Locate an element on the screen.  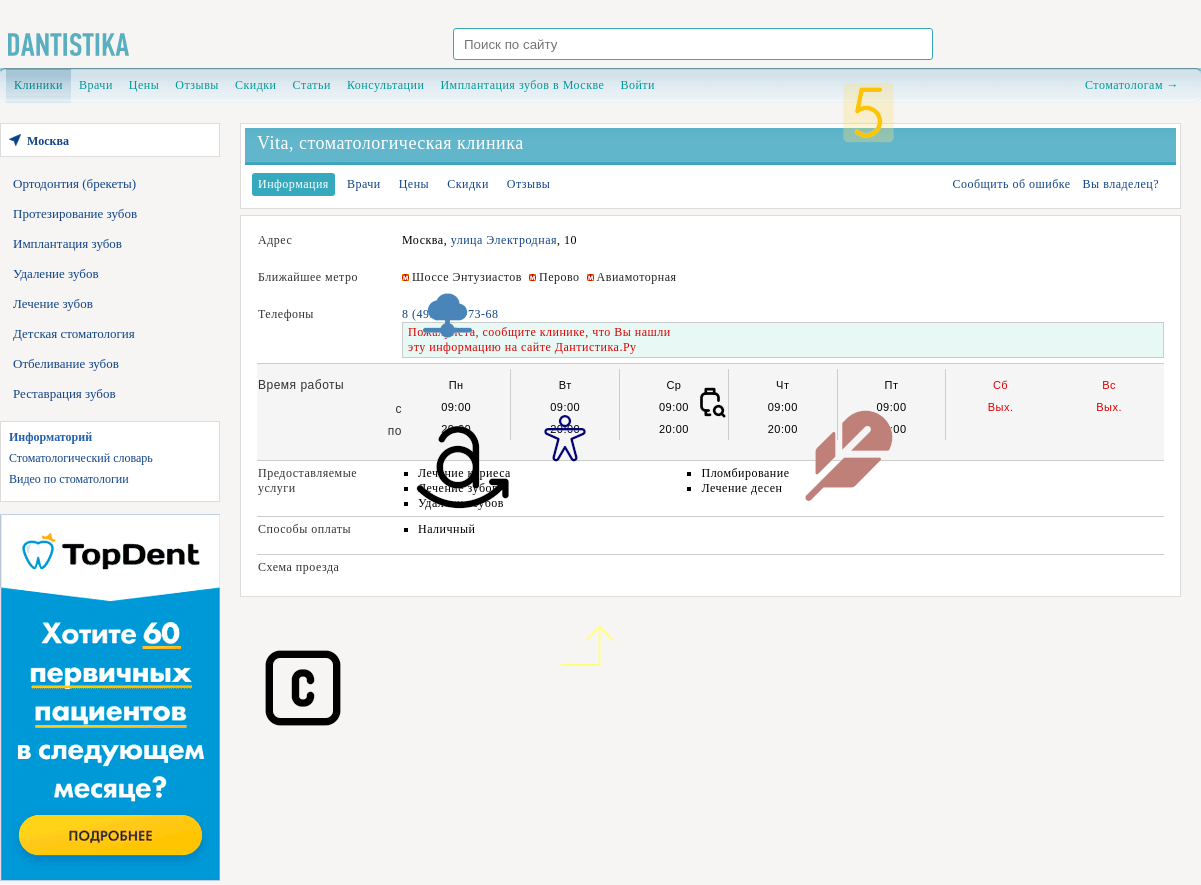
accessibility settings or features is located at coordinates (565, 439).